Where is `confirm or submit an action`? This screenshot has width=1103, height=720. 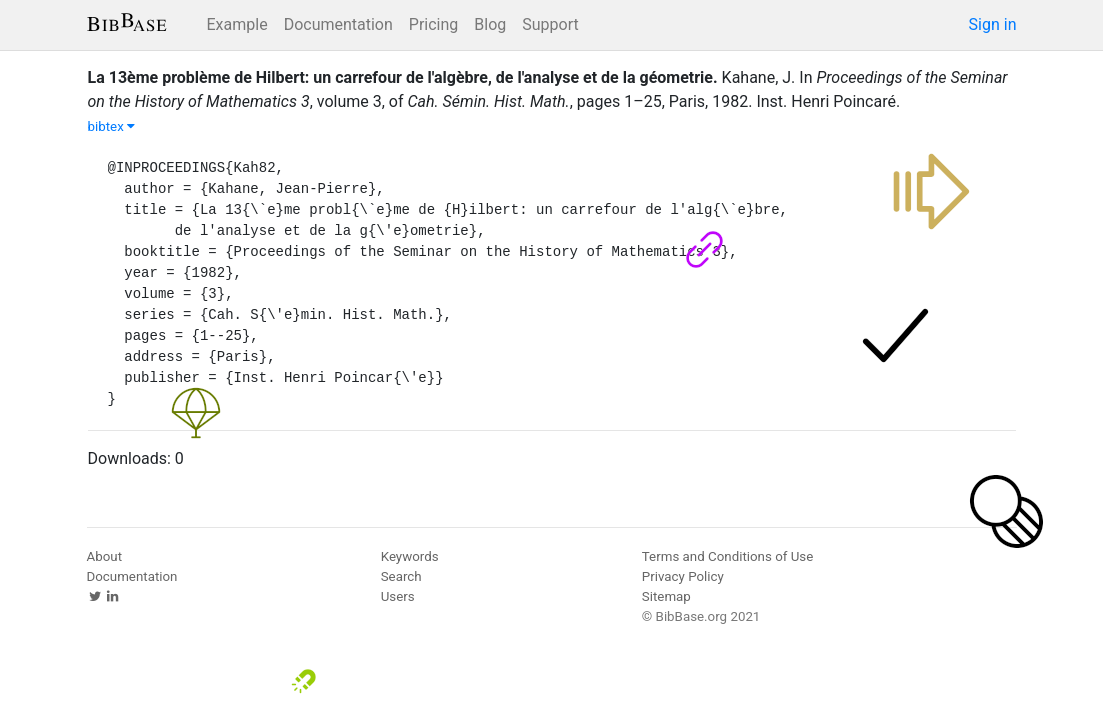 confirm or submit an action is located at coordinates (895, 335).